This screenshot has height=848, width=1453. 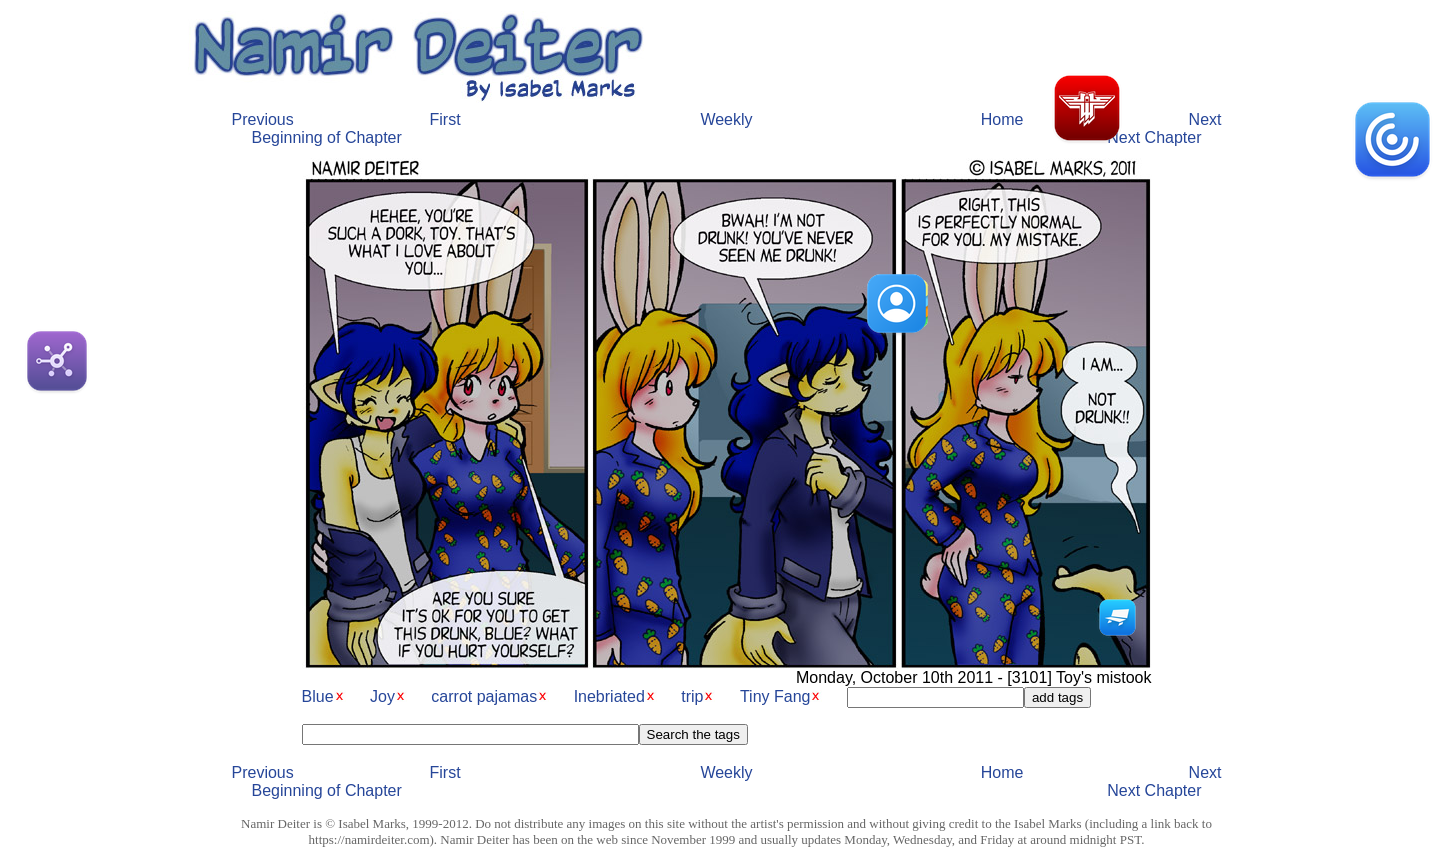 What do you see at coordinates (1087, 108) in the screenshot?
I see `launch Return to Castle Wolfenstein game` at bounding box center [1087, 108].